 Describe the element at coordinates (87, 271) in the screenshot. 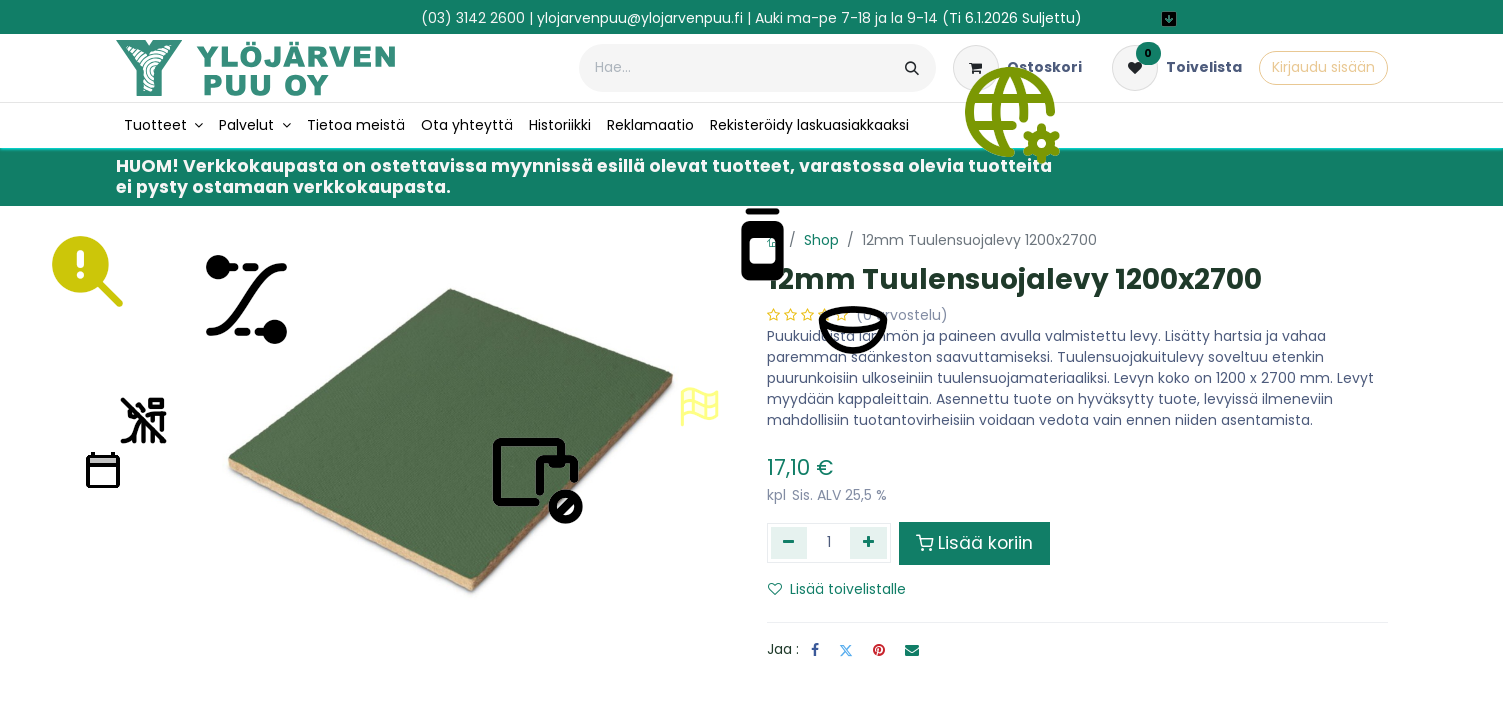

I see `search error or warning` at that location.